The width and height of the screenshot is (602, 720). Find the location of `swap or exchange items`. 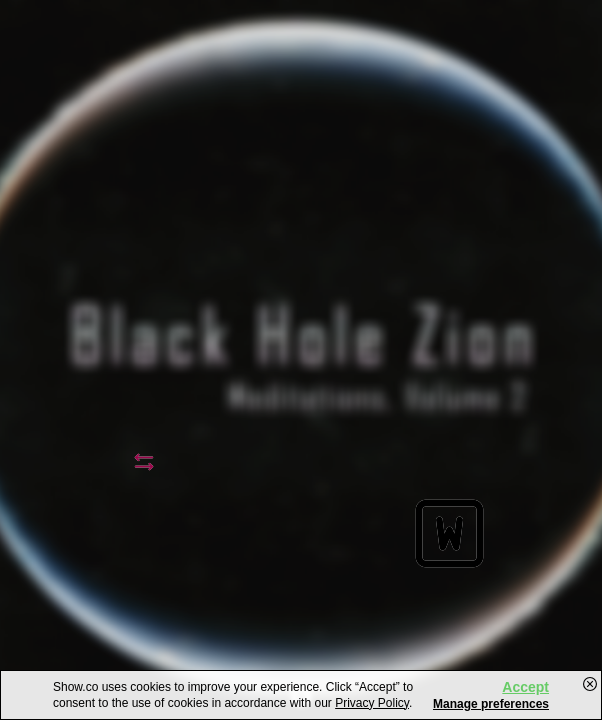

swap or exchange items is located at coordinates (144, 462).